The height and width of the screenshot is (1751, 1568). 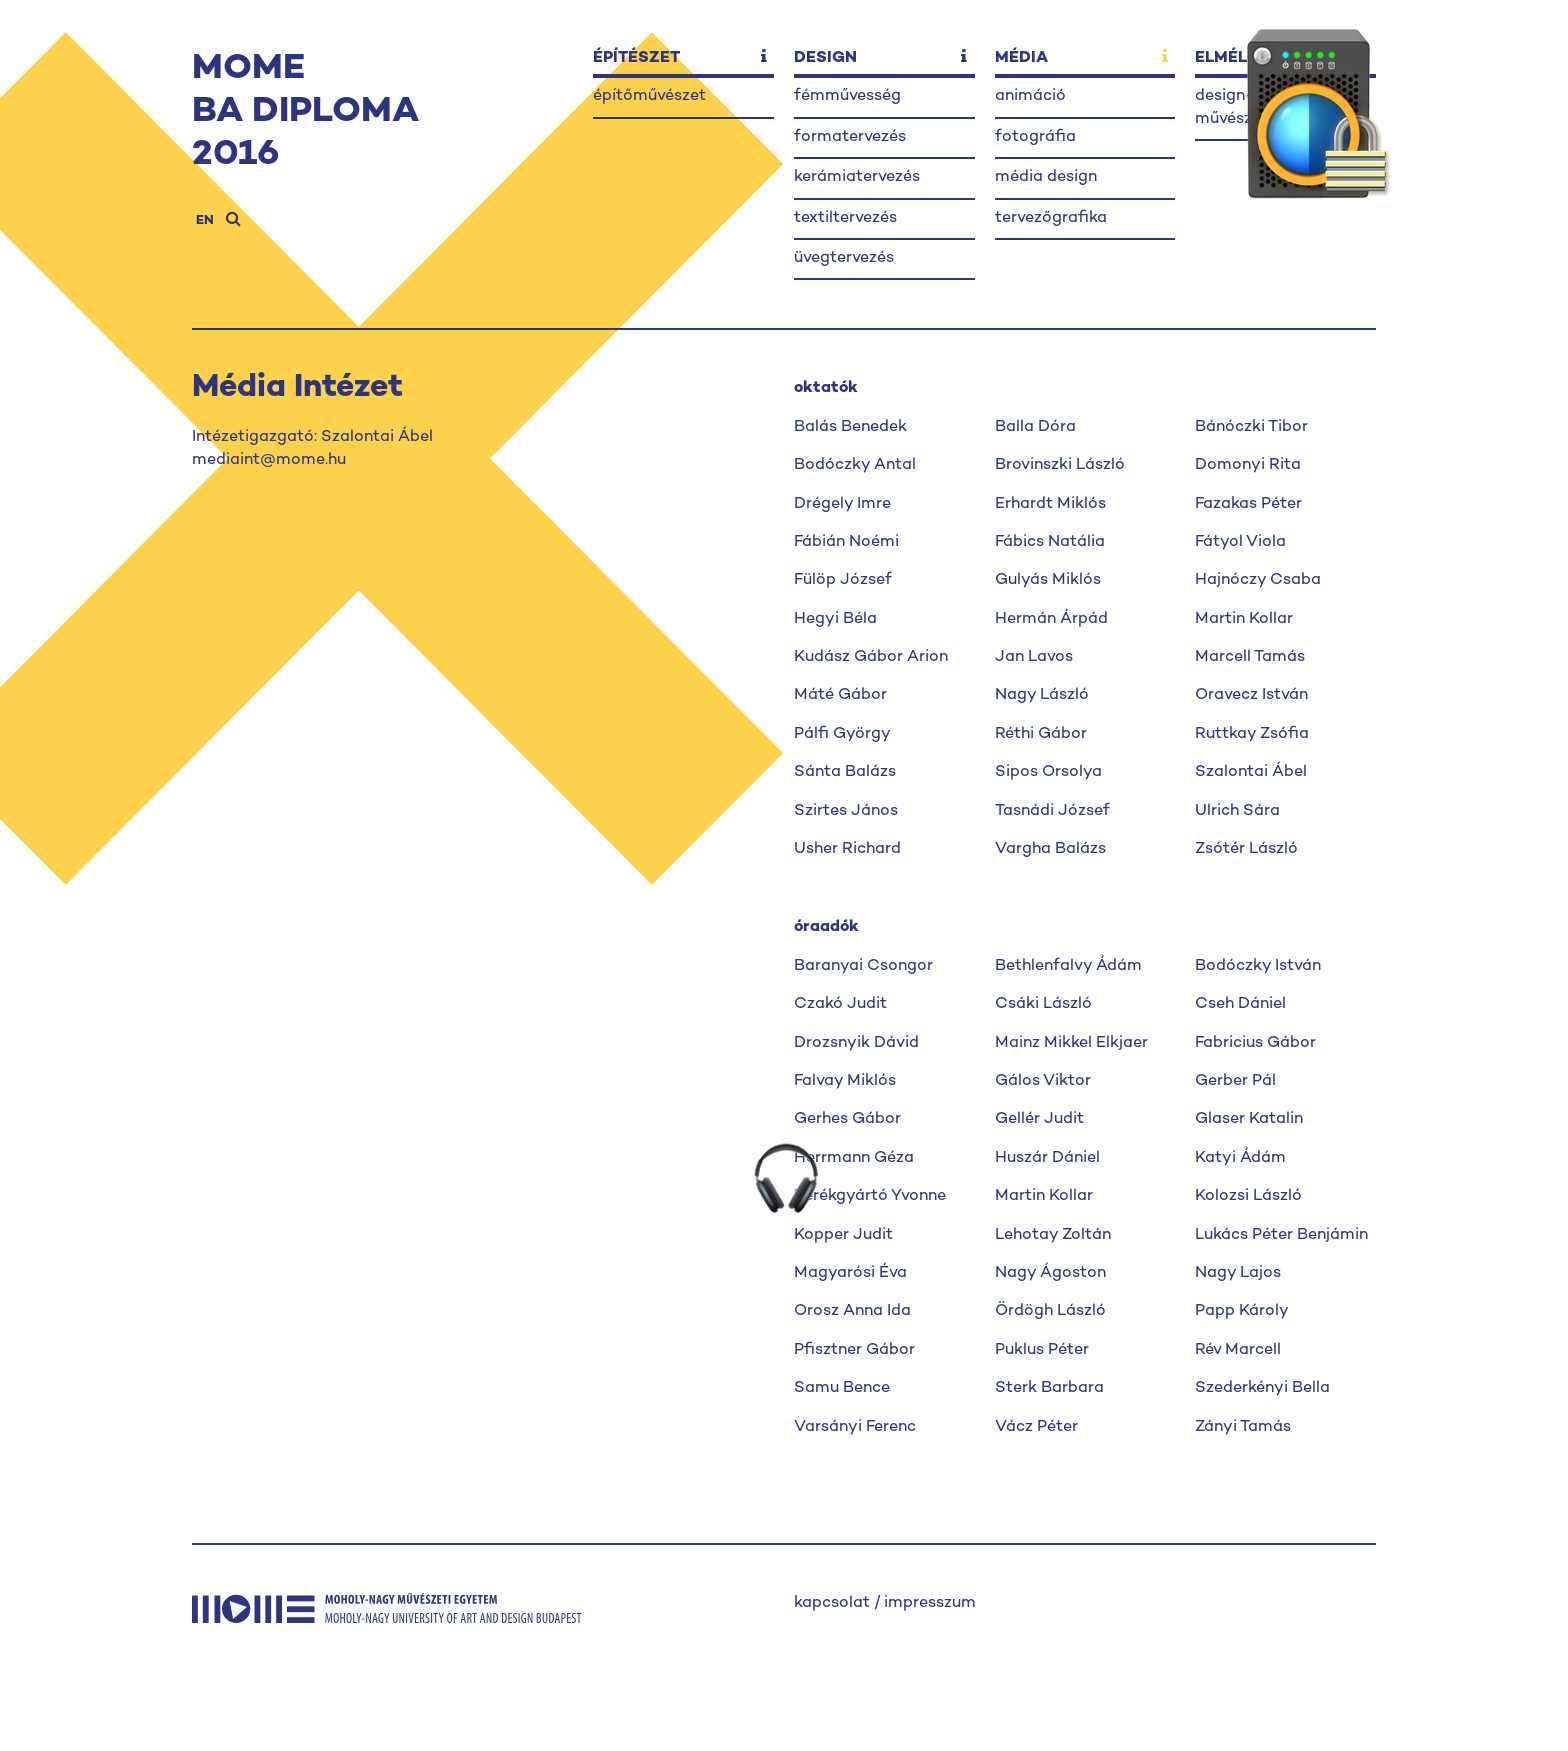 What do you see at coordinates (786, 1179) in the screenshot?
I see `connect or manage bluetooth headphones` at bounding box center [786, 1179].